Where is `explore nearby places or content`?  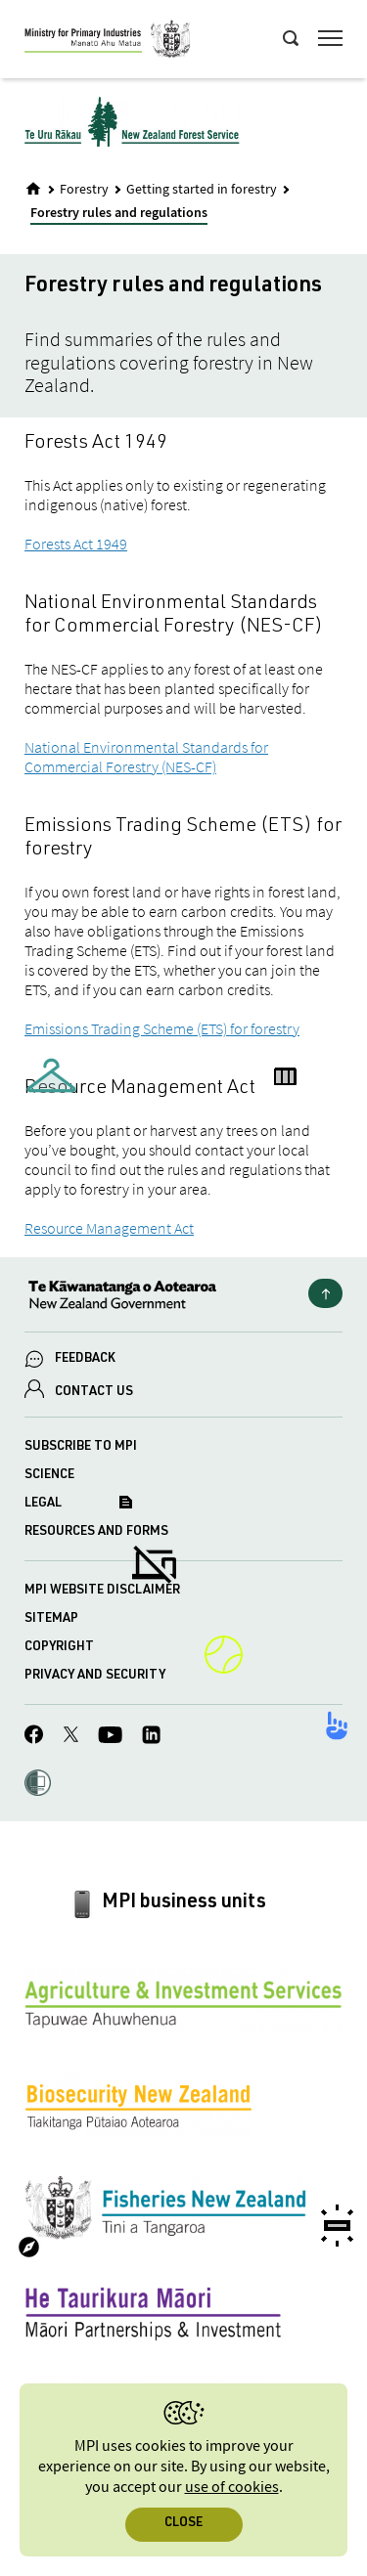 explore nearby places or content is located at coordinates (28, 2247).